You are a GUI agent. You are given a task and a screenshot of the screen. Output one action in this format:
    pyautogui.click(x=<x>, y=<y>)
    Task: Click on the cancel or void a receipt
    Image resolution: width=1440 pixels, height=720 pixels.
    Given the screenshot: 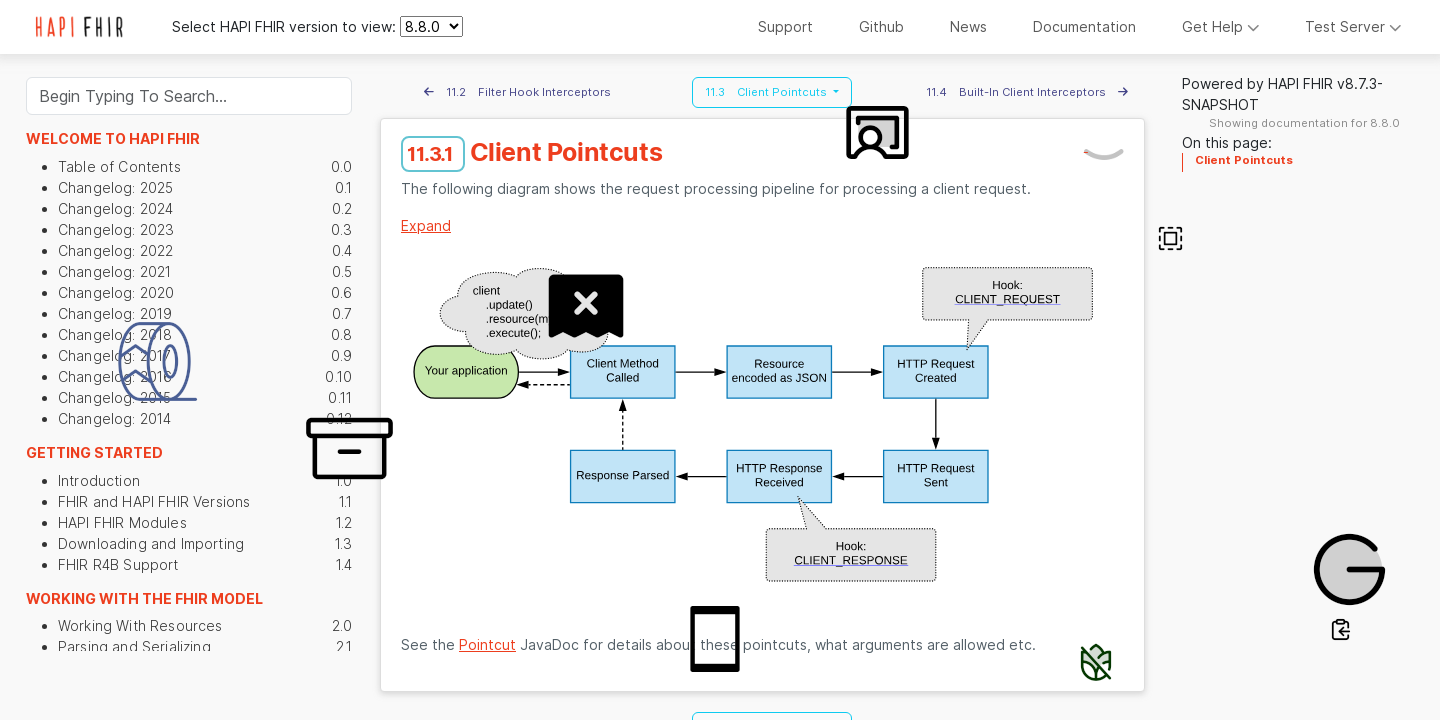 What is the action you would take?
    pyautogui.click(x=586, y=306)
    